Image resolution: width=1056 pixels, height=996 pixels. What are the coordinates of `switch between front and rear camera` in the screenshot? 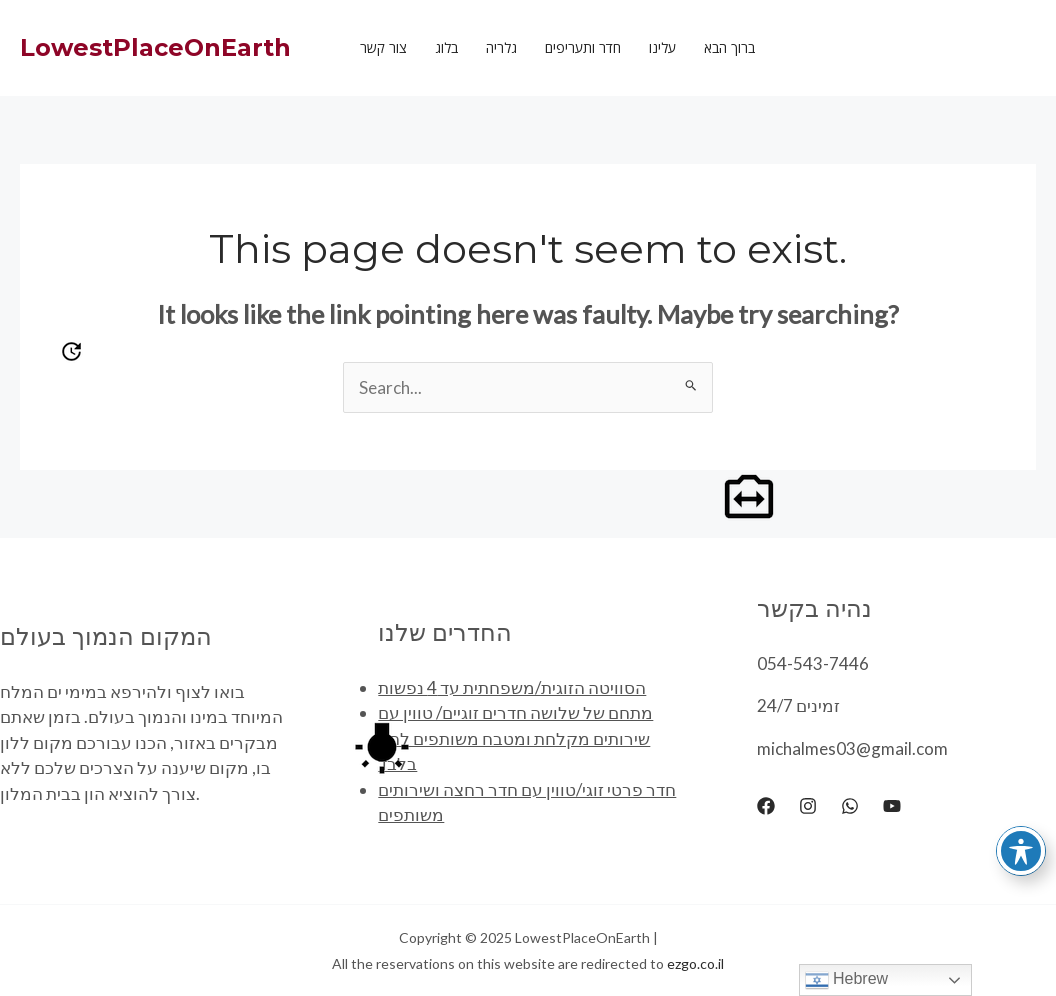 It's located at (749, 499).